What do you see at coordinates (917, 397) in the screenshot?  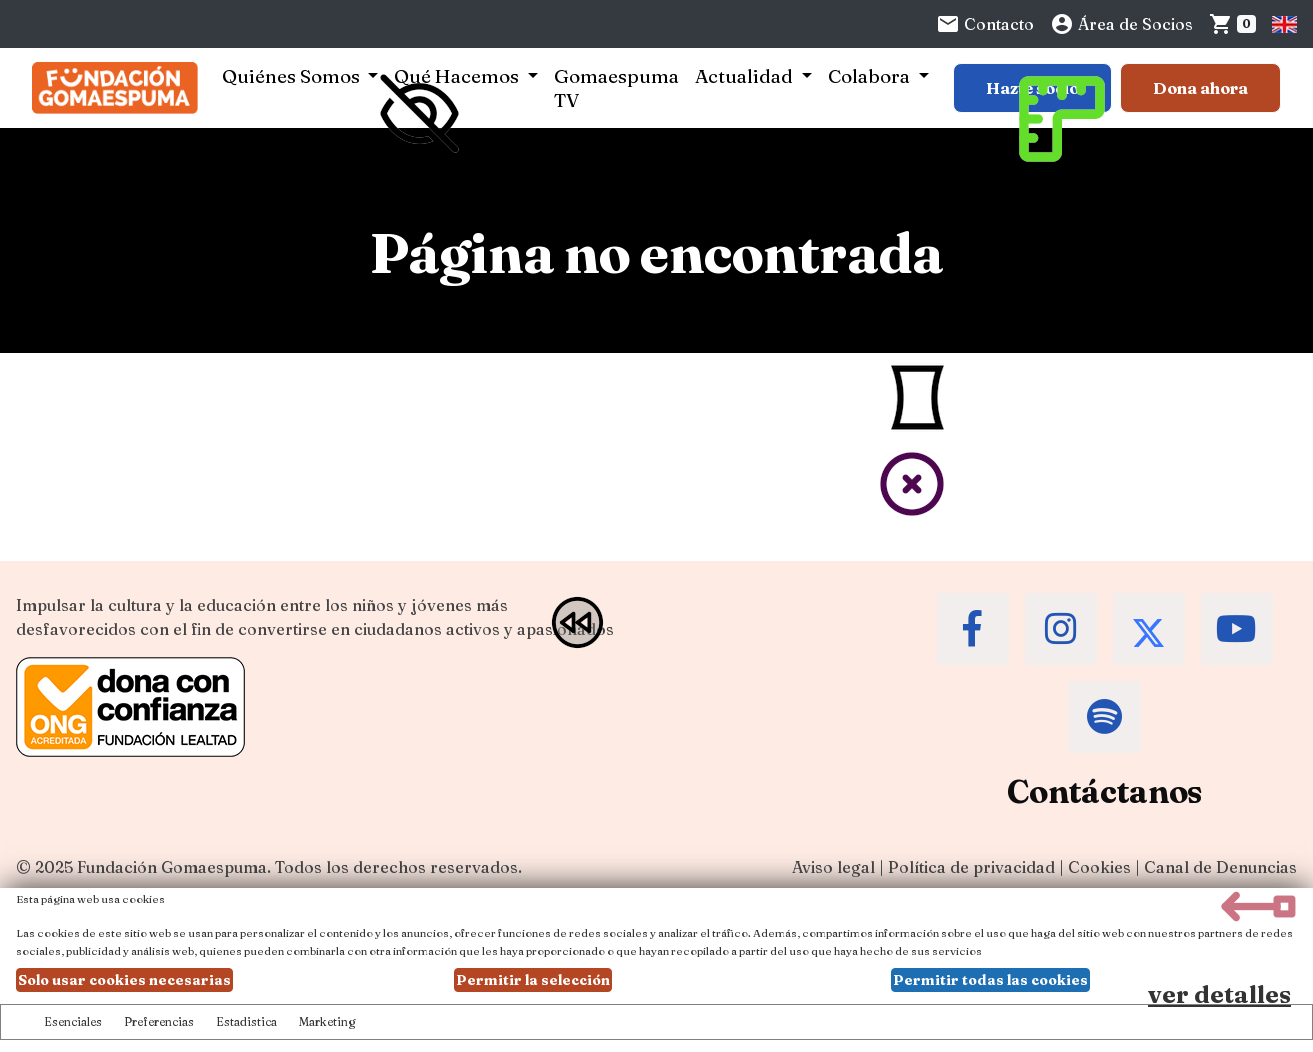 I see `switch to vertical panorama capture mode` at bounding box center [917, 397].